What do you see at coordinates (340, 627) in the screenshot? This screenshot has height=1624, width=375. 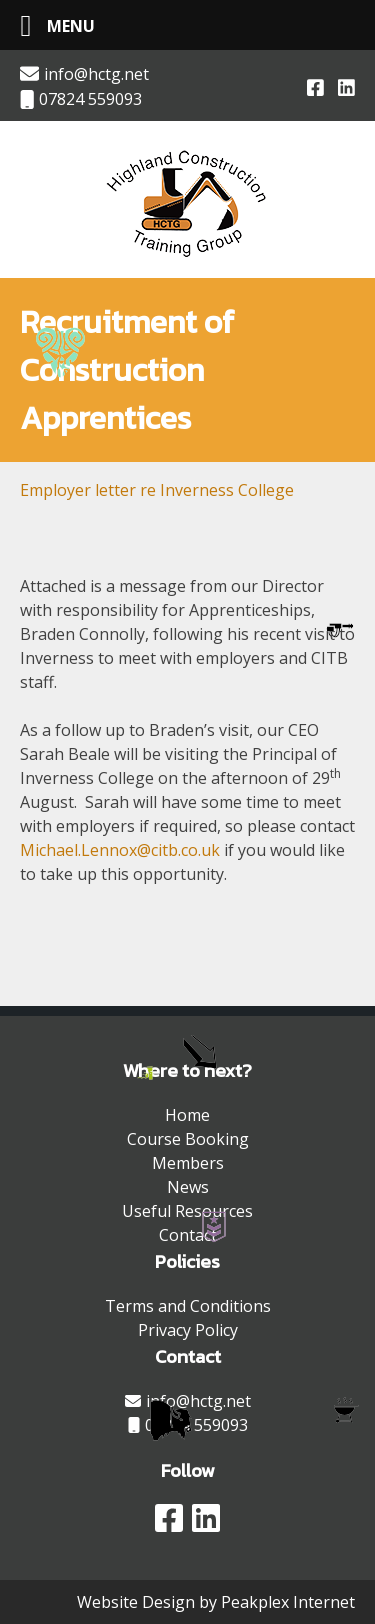 I see `select minigun weapon` at bounding box center [340, 627].